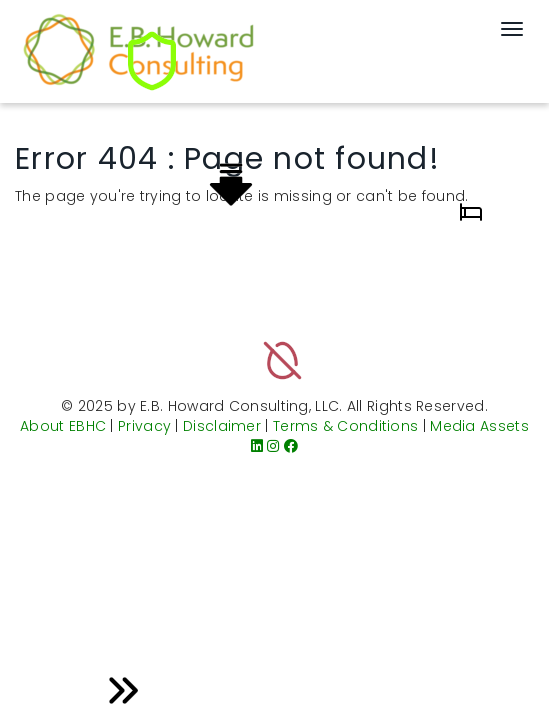 The height and width of the screenshot is (720, 549). I want to click on skip forward or advance to next item, so click(122, 690).